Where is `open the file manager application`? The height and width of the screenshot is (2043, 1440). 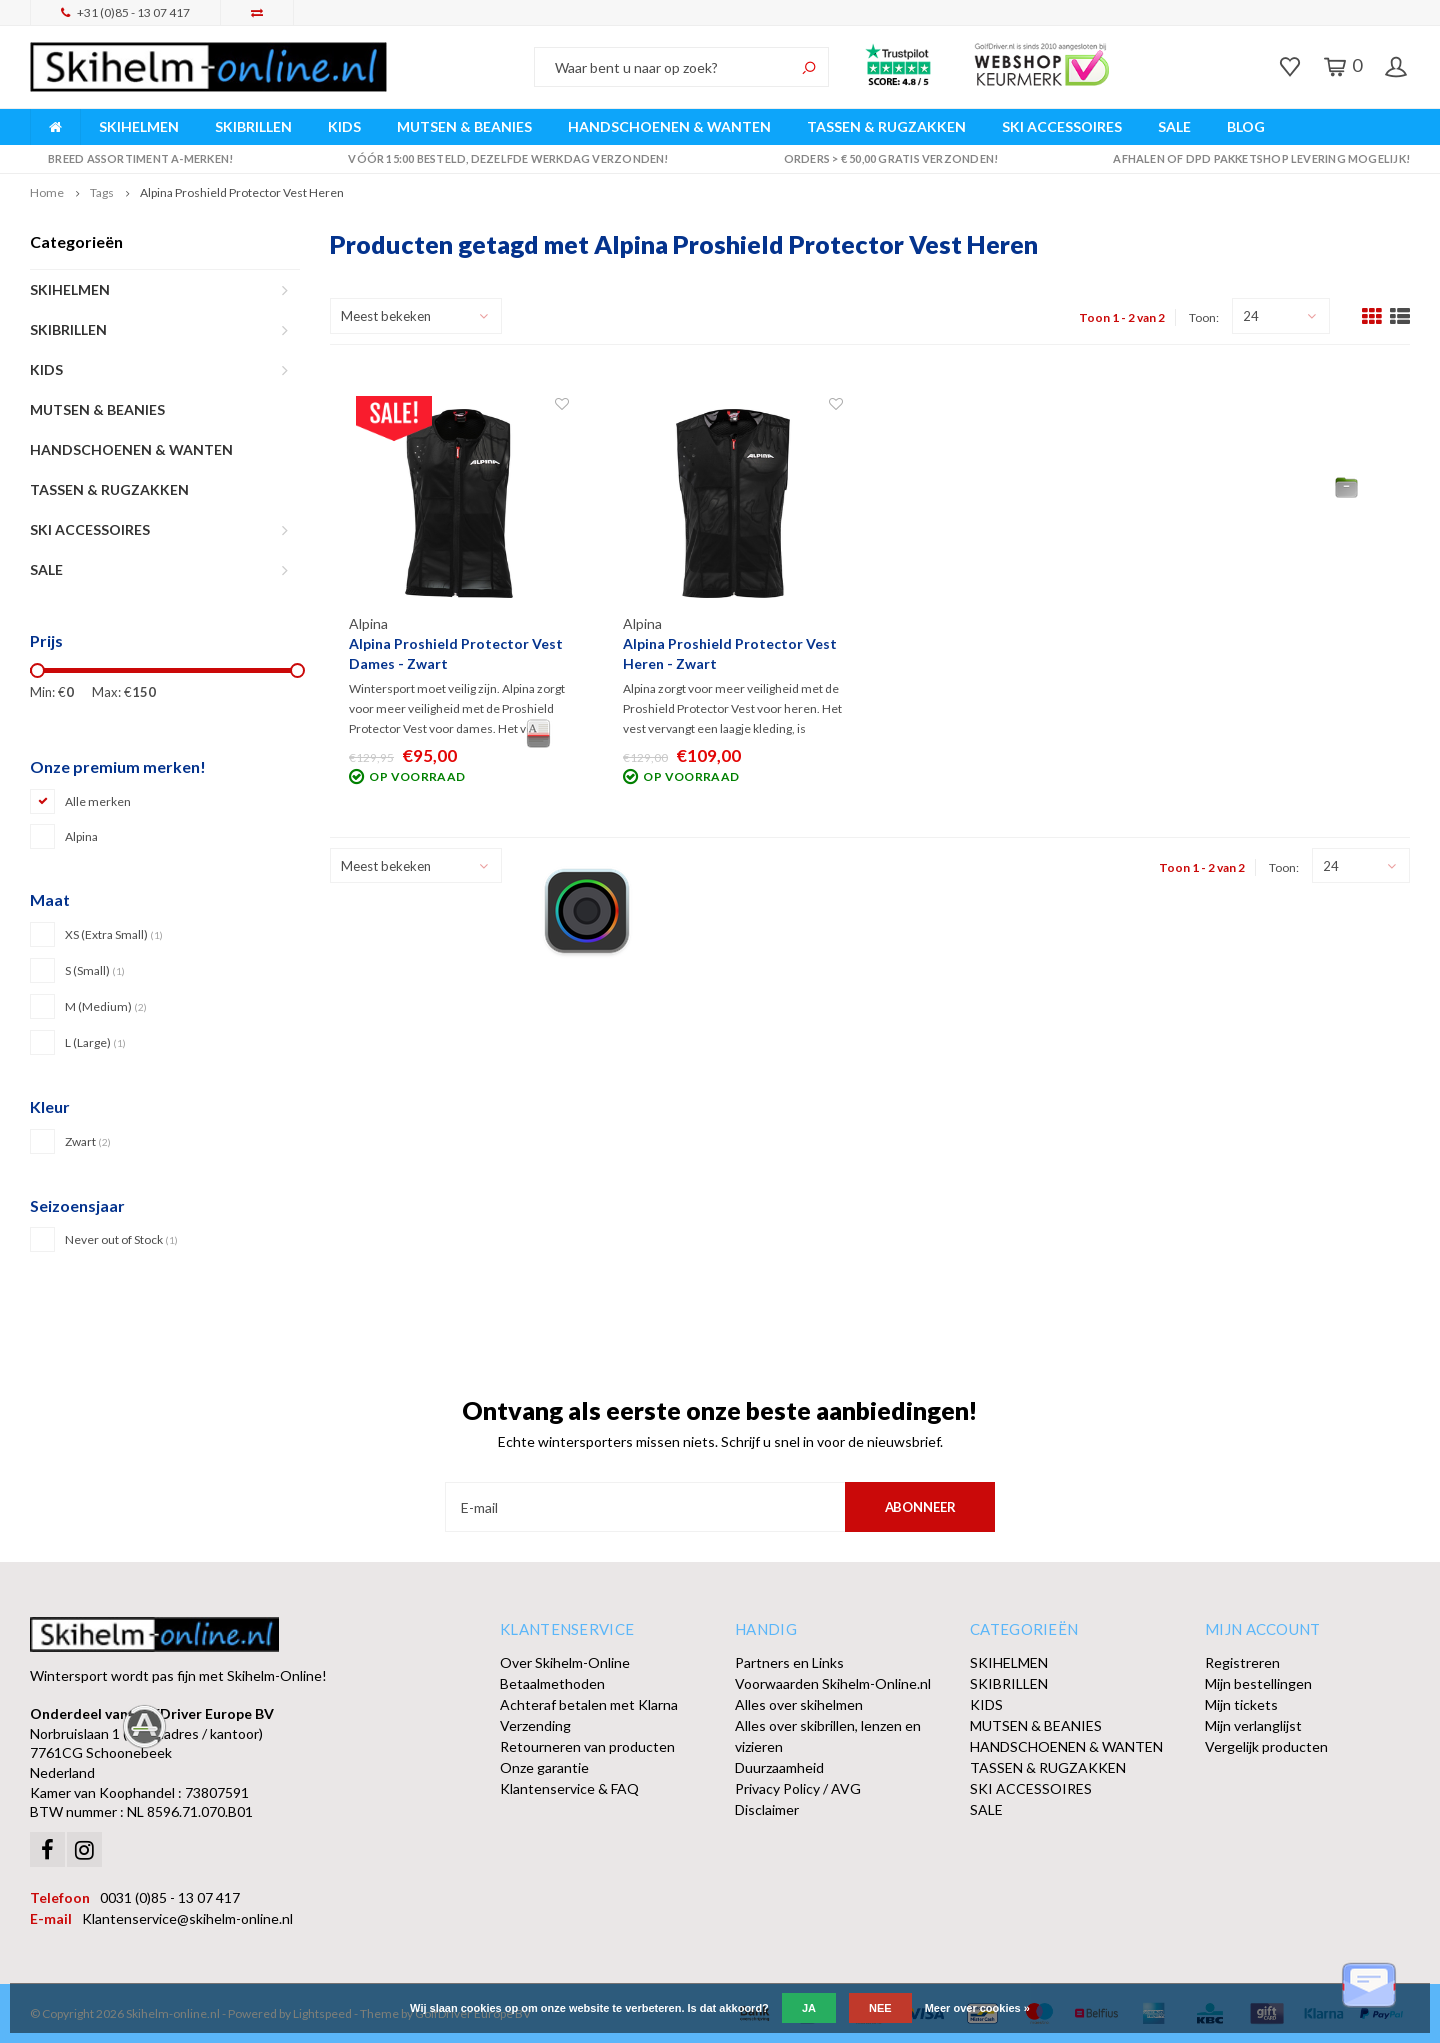
open the file manager application is located at coordinates (1346, 487).